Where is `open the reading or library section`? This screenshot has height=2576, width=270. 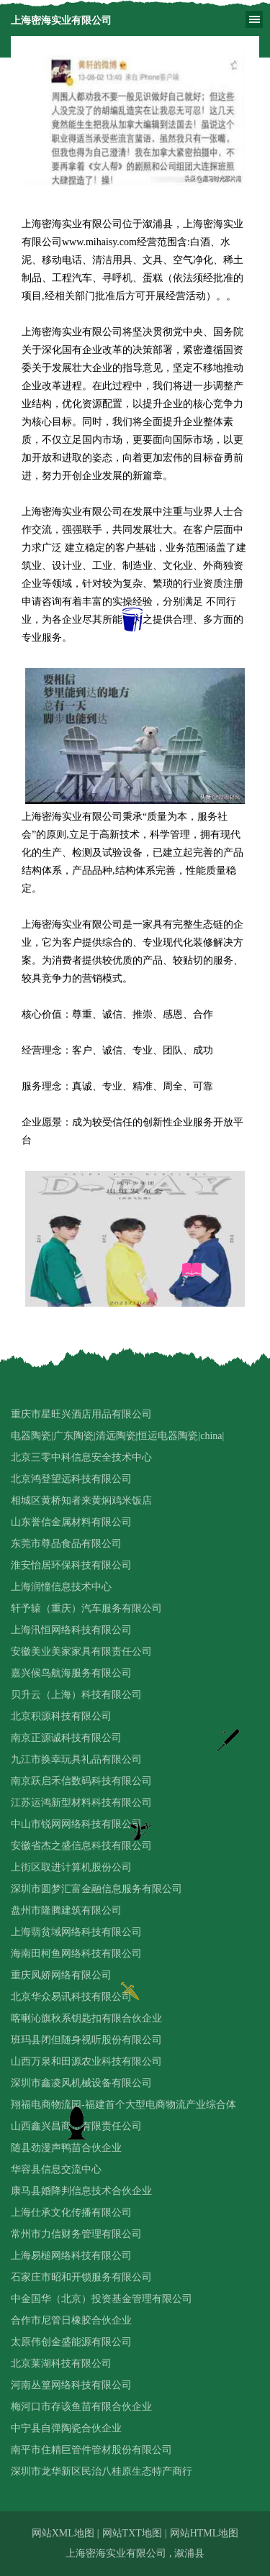 open the reading or library section is located at coordinates (192, 1269).